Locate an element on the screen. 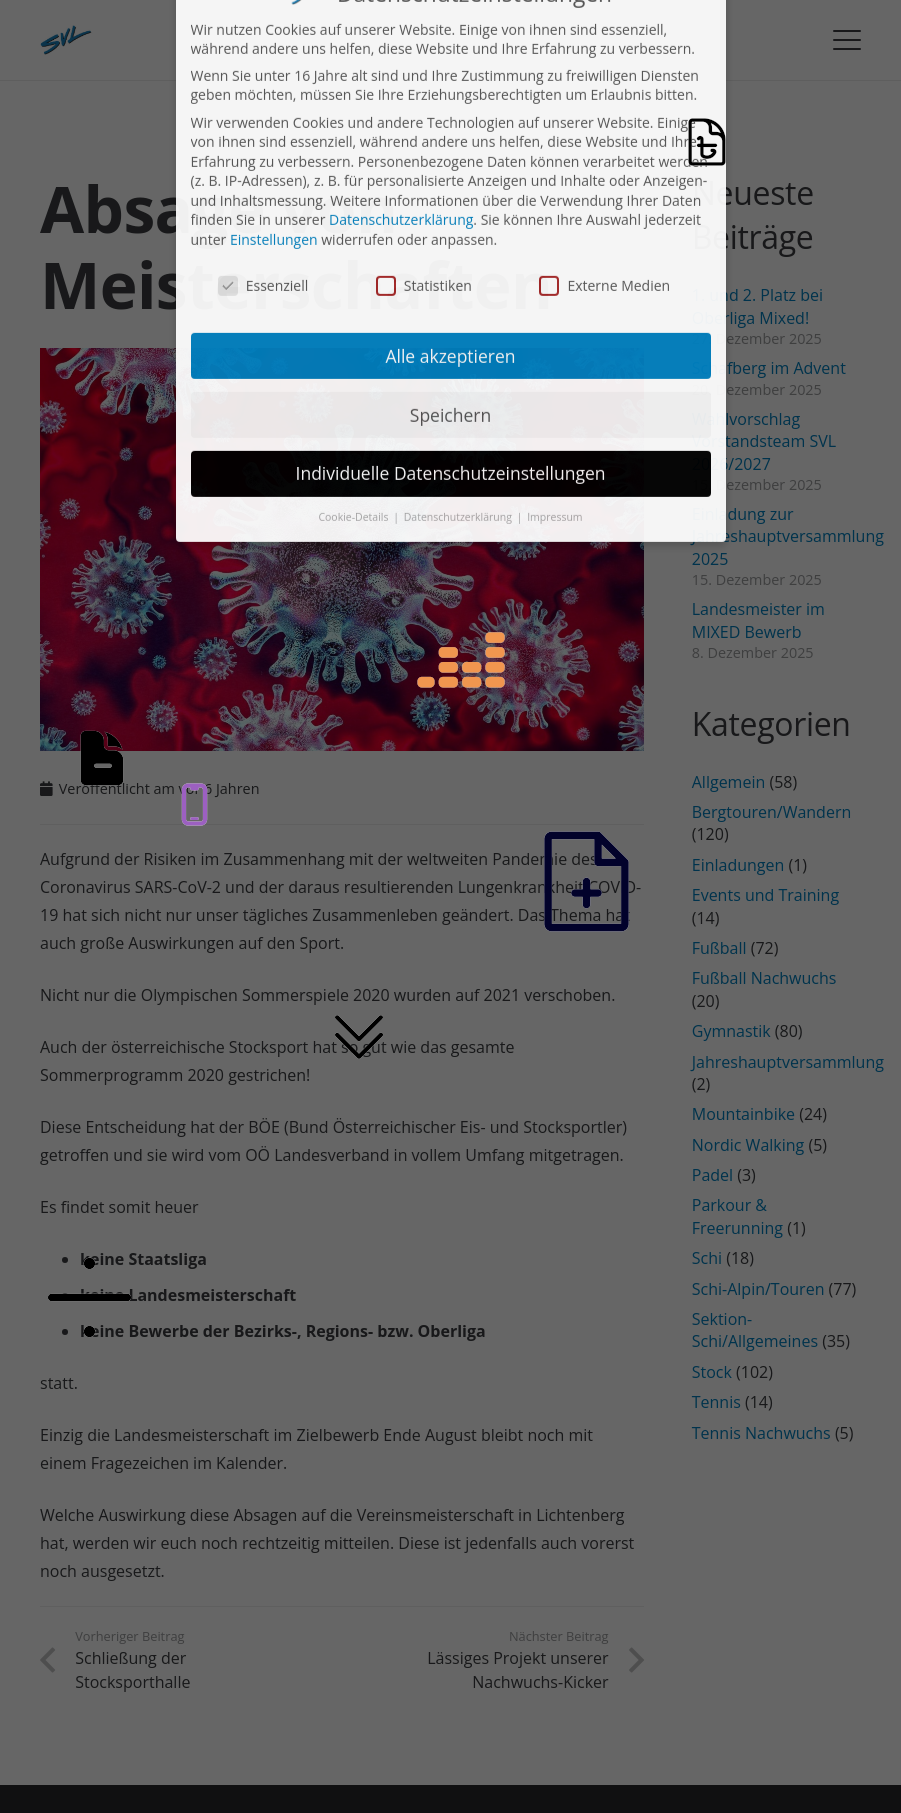  access mobile device settings is located at coordinates (194, 804).